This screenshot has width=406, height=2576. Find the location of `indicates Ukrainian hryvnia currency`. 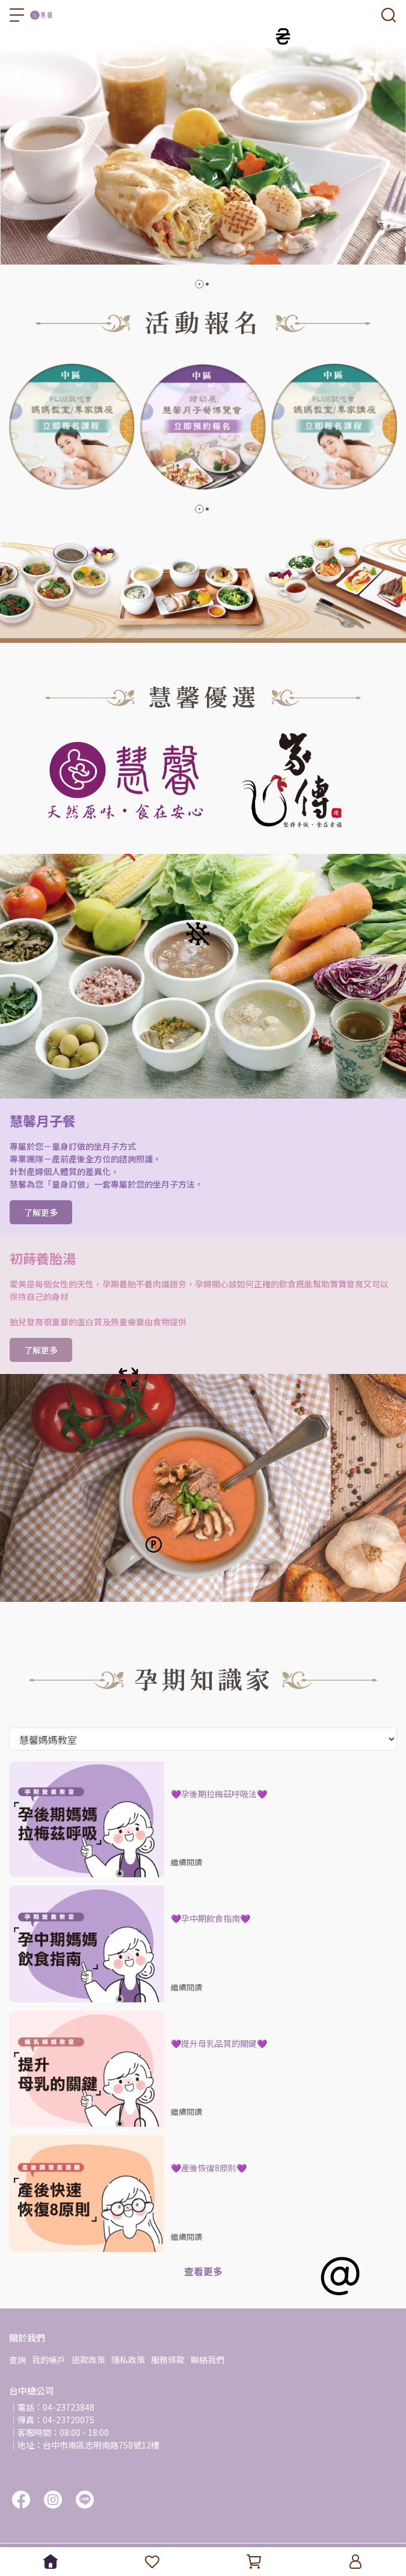

indicates Ukrainian hryvnia currency is located at coordinates (283, 36).